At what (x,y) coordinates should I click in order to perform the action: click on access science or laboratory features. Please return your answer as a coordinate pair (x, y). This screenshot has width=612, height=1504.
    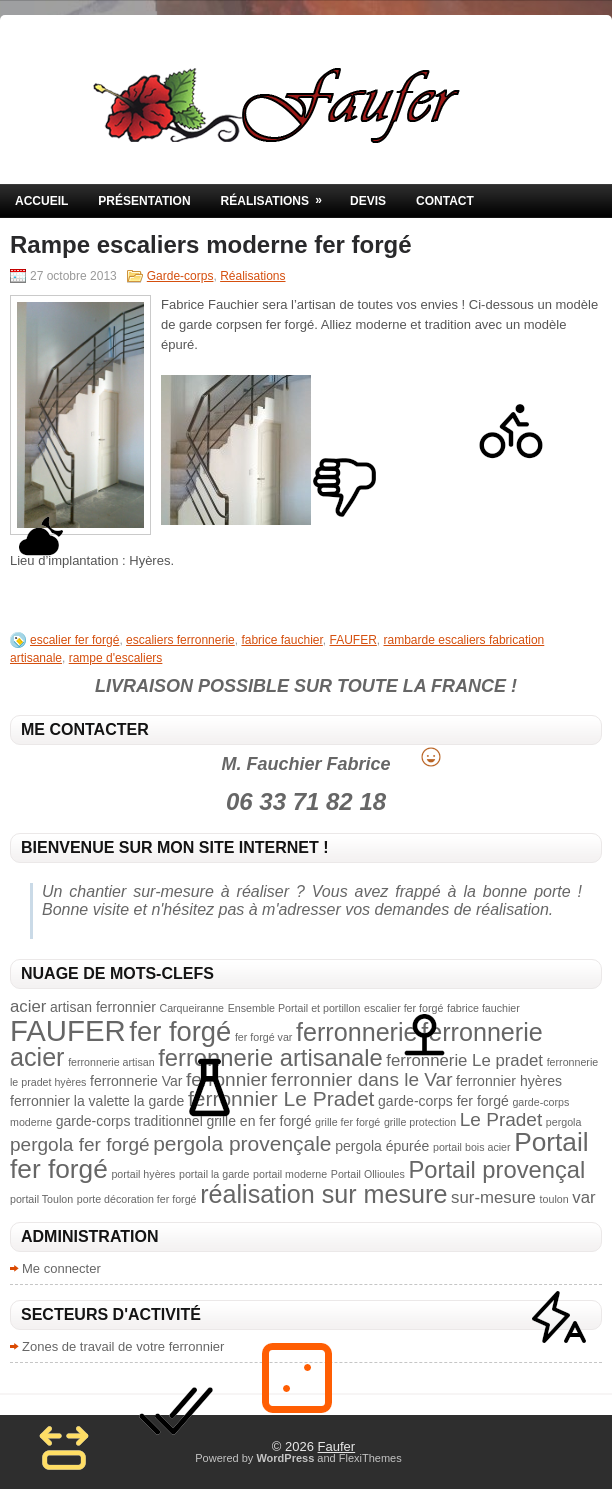
    Looking at the image, I should click on (209, 1087).